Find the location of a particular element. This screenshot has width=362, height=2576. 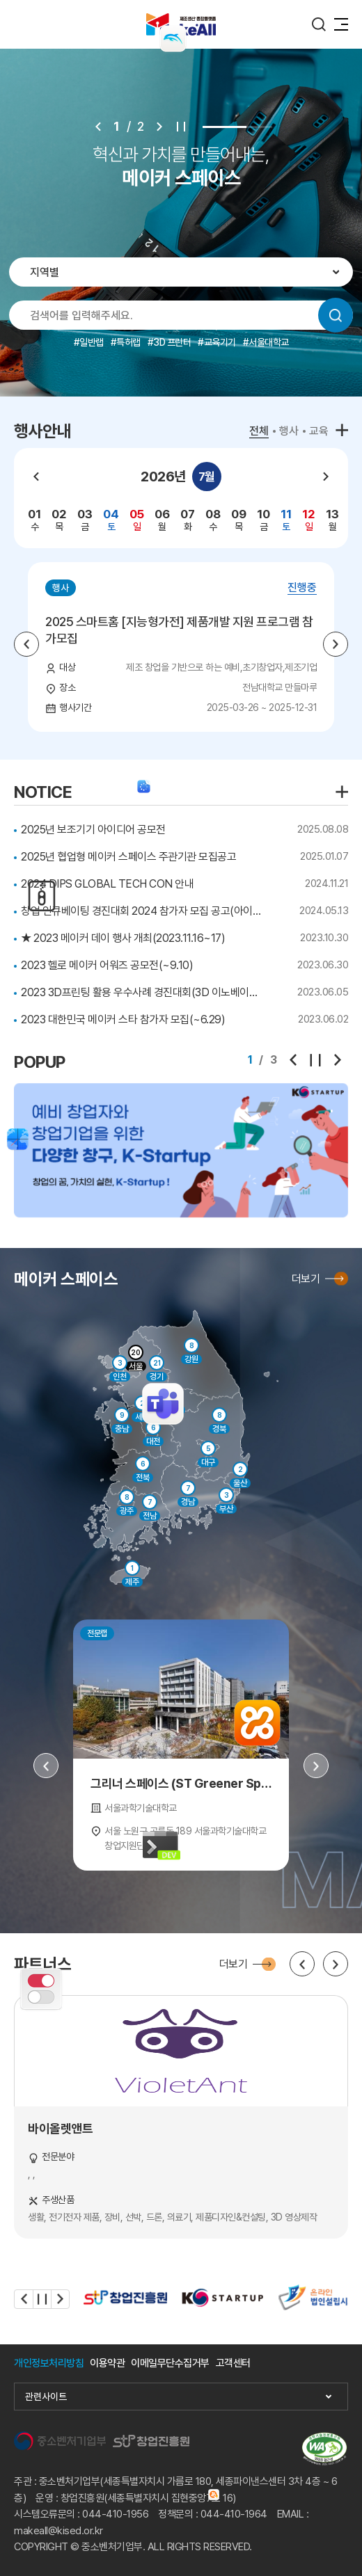

open mozc japanese input method editor is located at coordinates (214, 2495).